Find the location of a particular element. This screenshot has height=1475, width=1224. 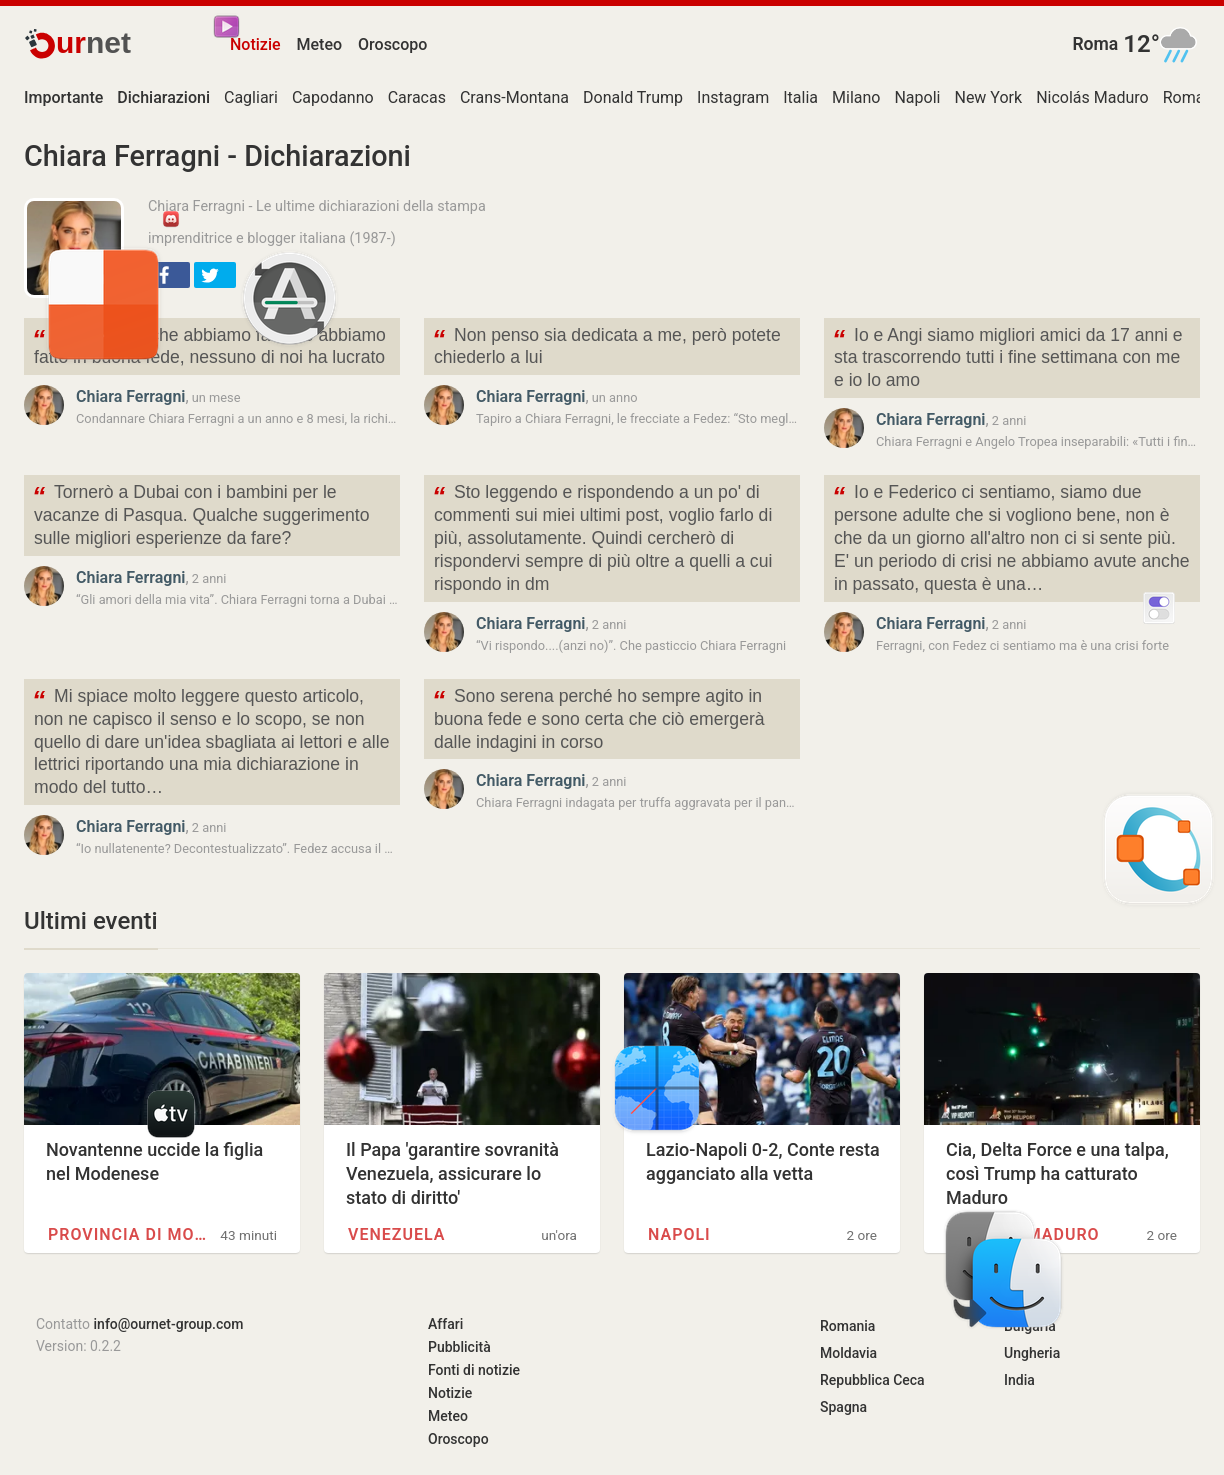

open nmap network scanning application is located at coordinates (657, 1088).